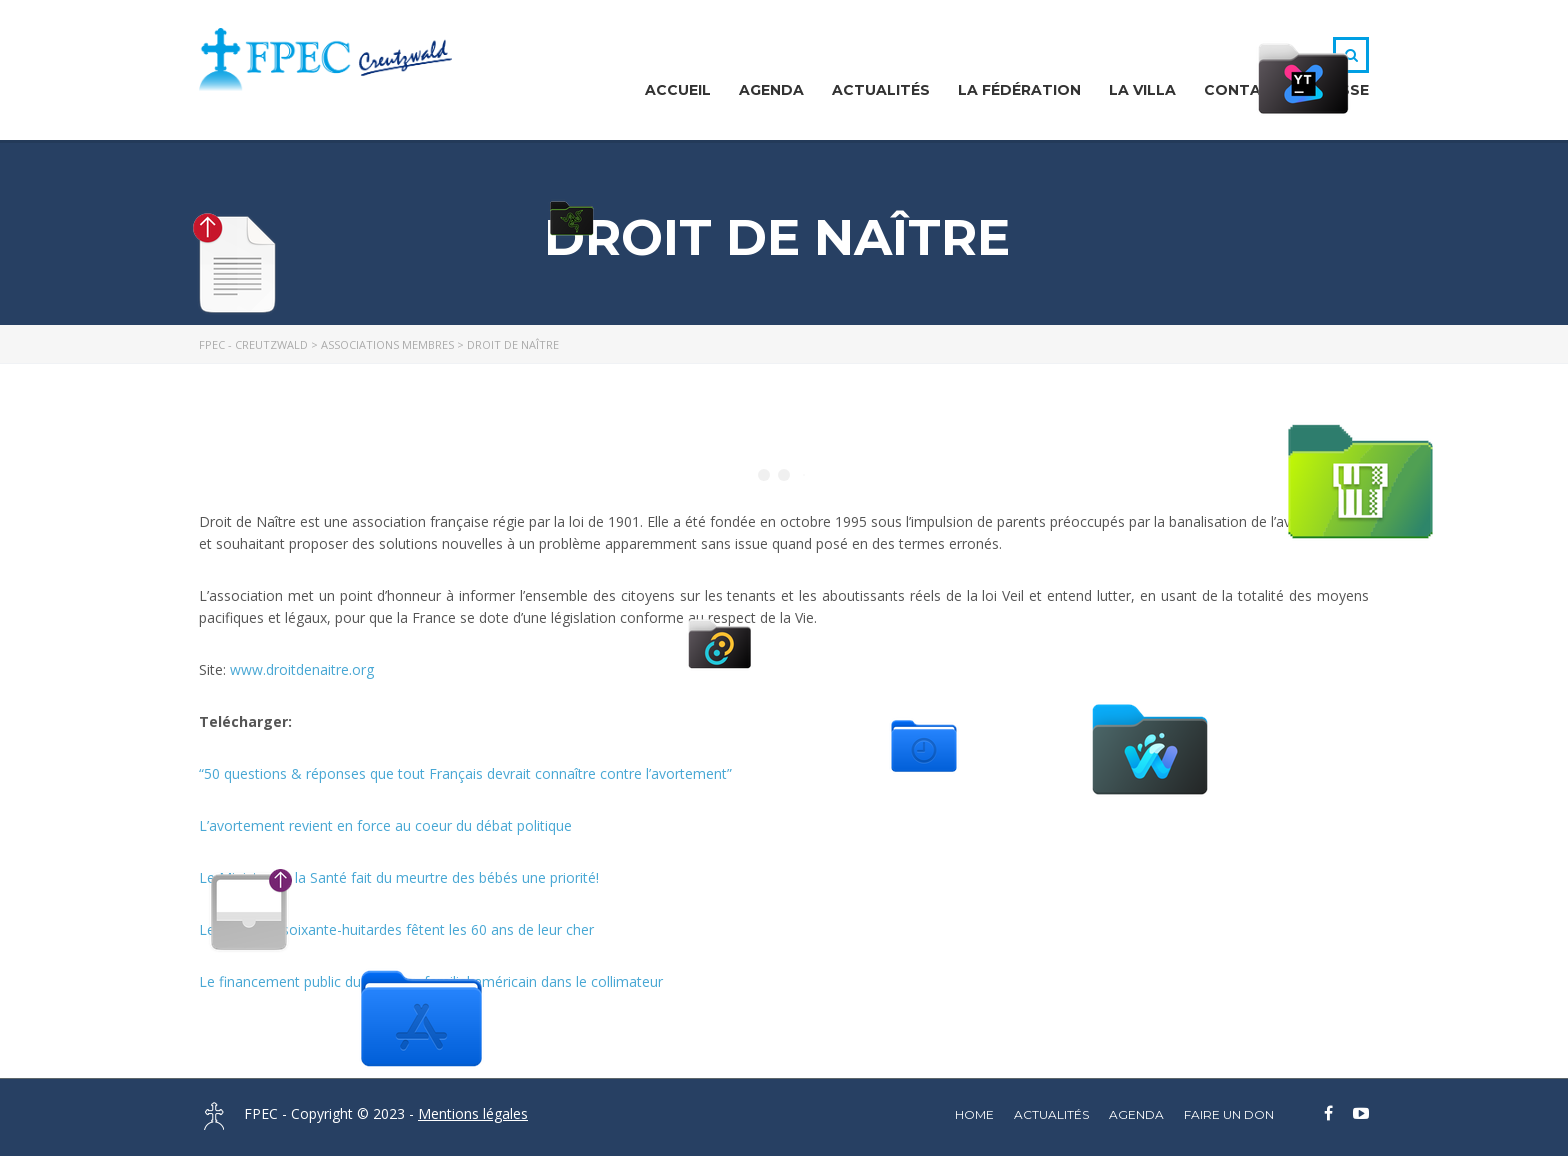  Describe the element at coordinates (249, 912) in the screenshot. I see `sync inbox and outbox mail` at that location.